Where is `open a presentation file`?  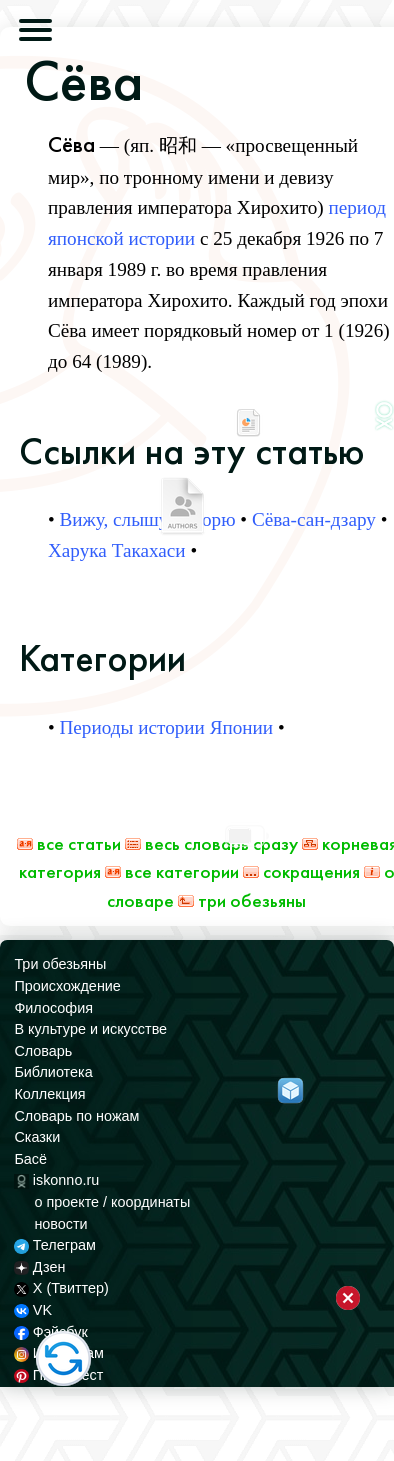 open a presentation file is located at coordinates (248, 422).